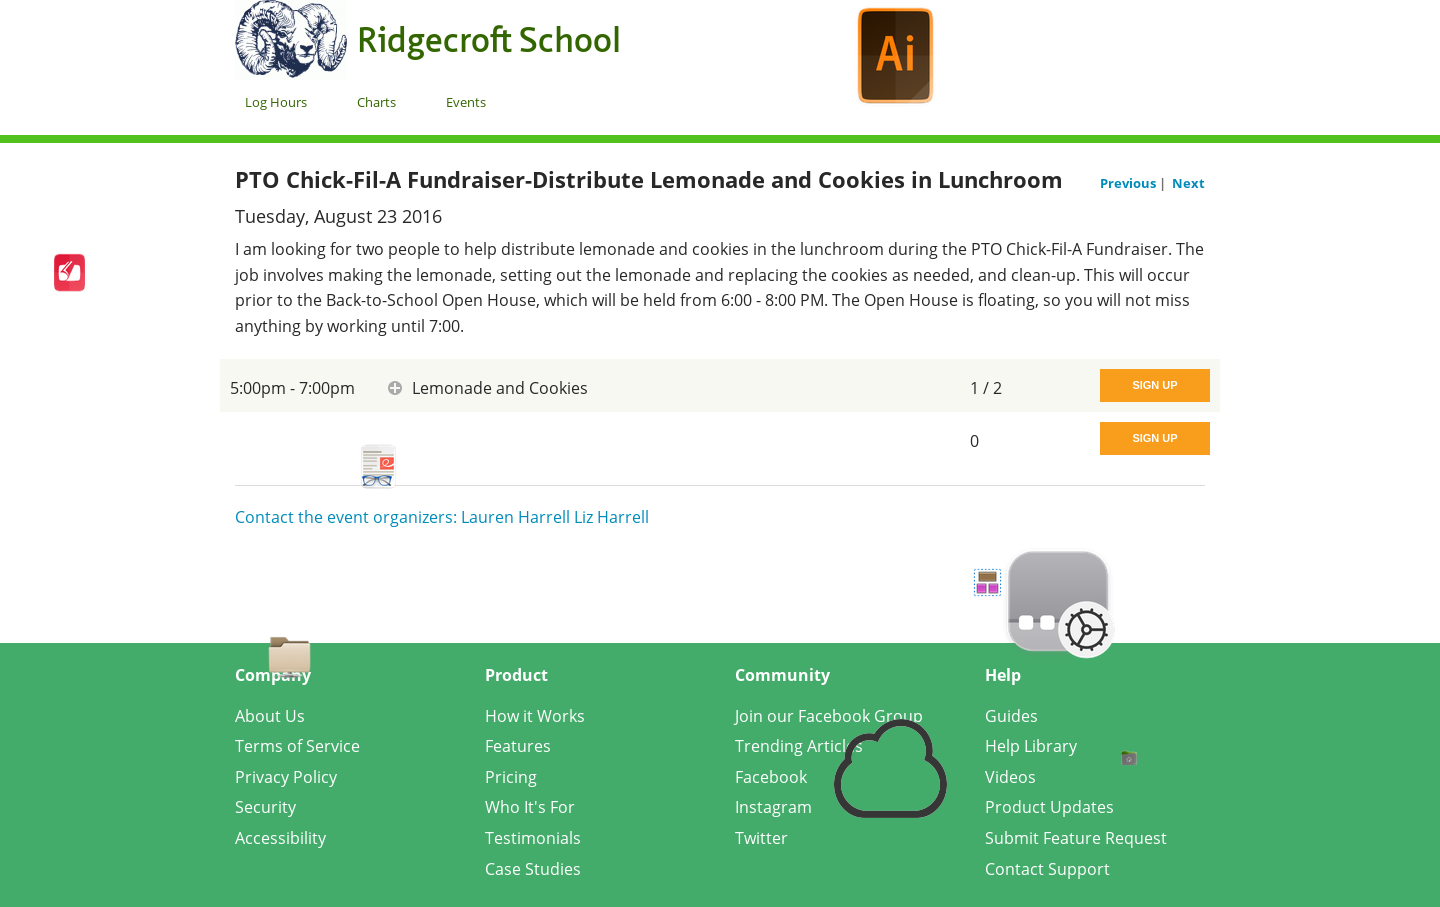  I want to click on an eps vector file, so click(69, 272).